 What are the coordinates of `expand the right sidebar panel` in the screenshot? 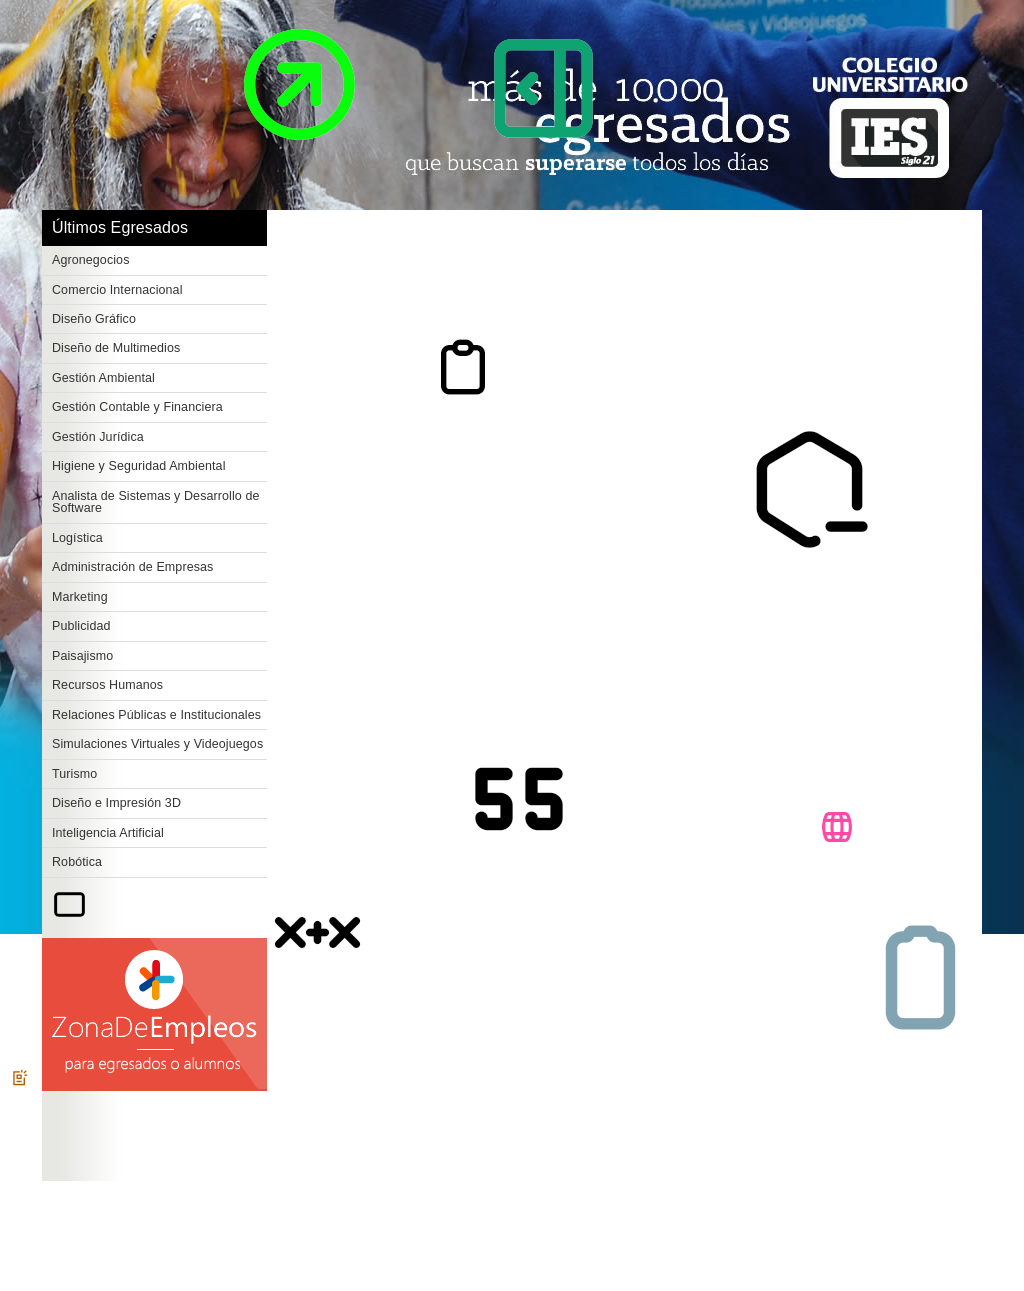 It's located at (543, 88).